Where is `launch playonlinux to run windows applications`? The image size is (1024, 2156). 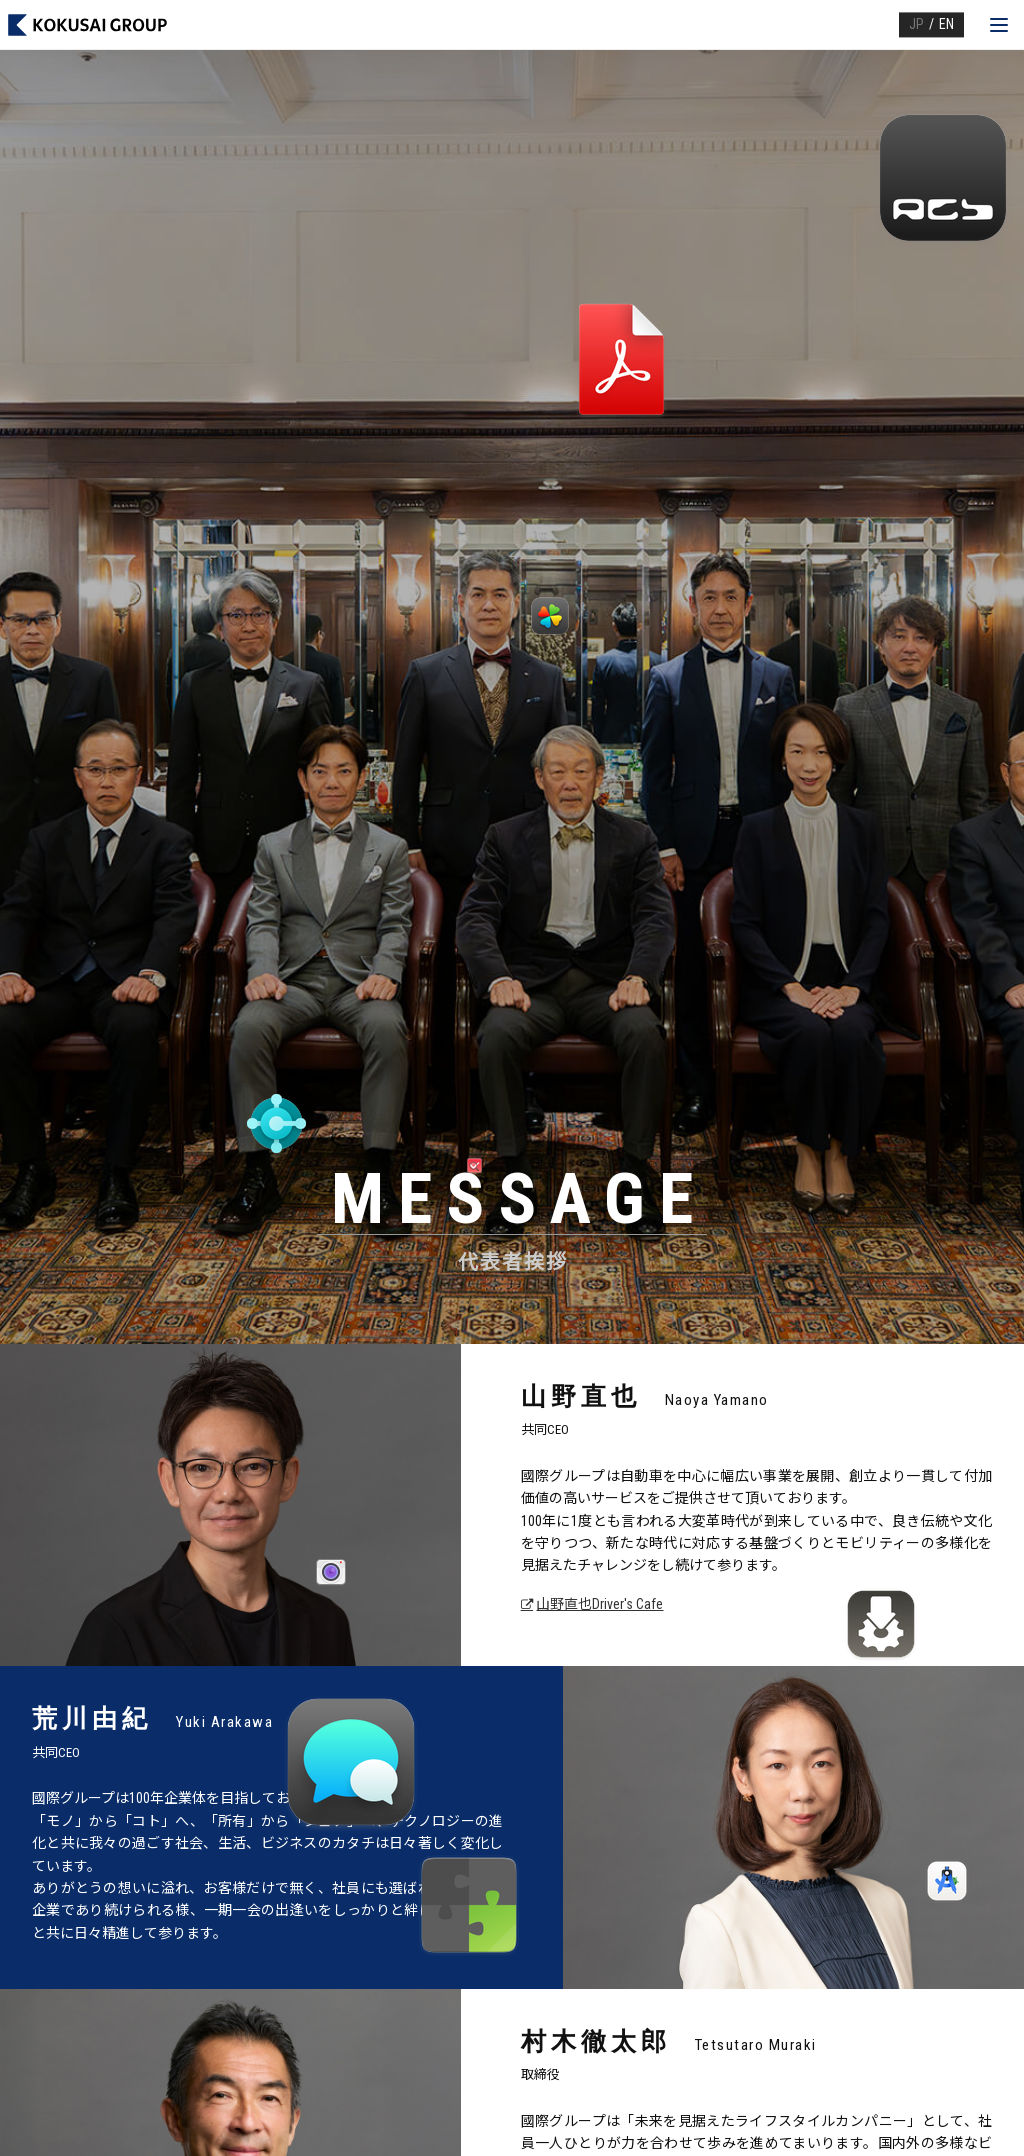
launch playonlinux to run windows applications is located at coordinates (550, 616).